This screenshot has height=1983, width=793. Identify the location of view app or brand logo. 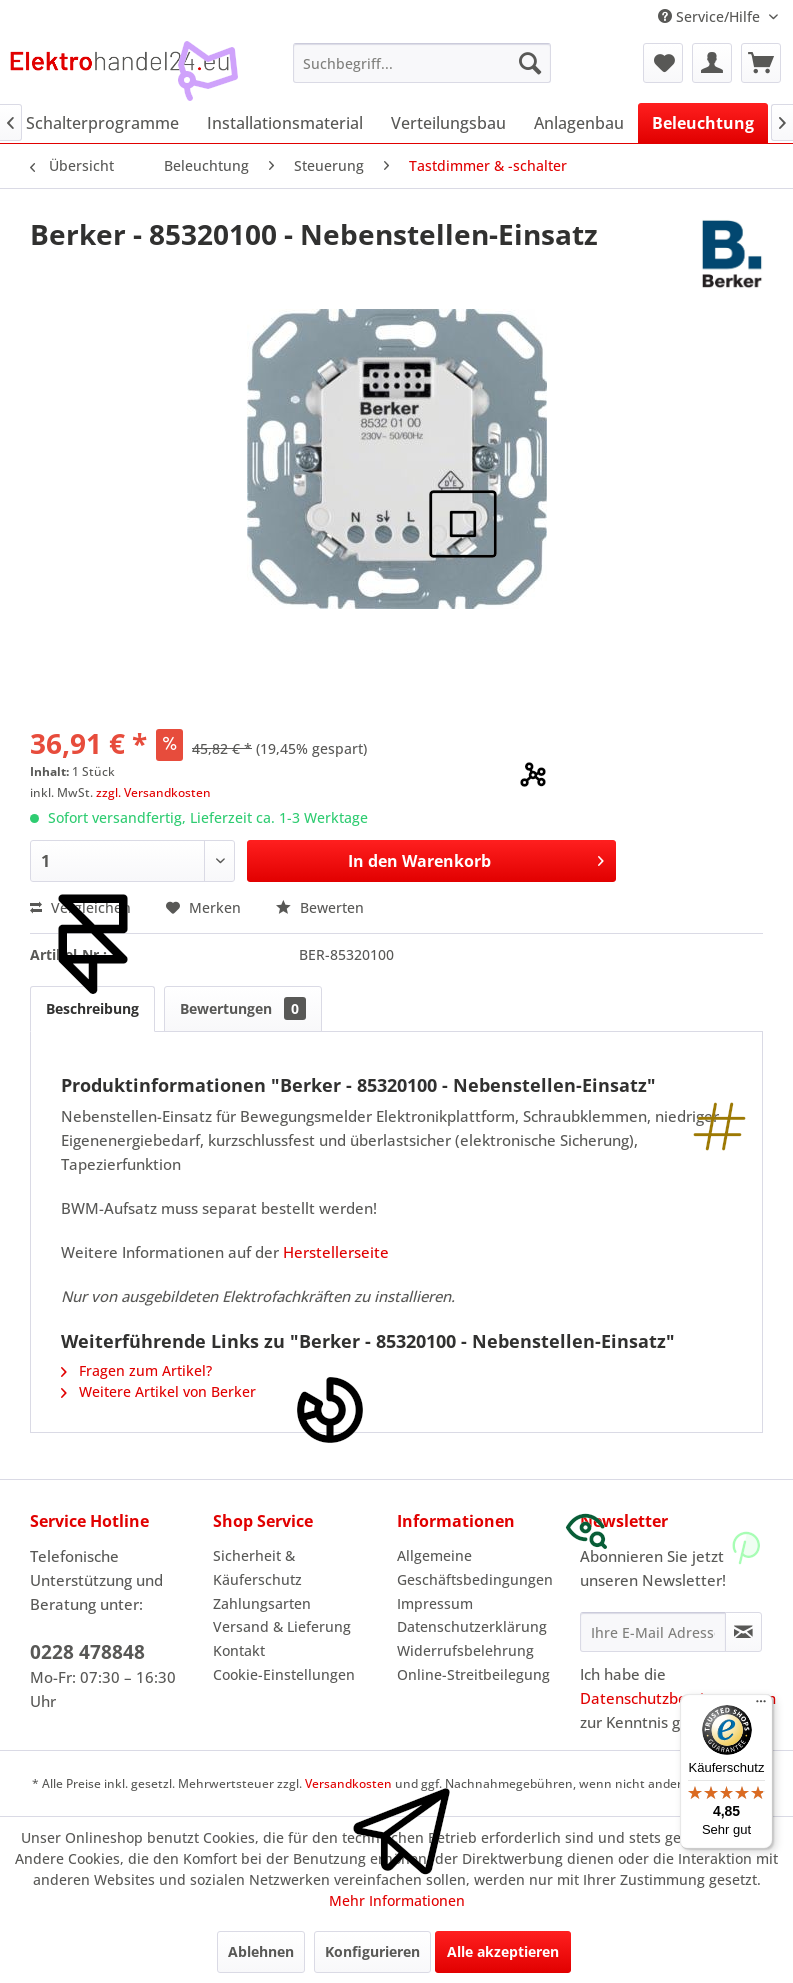
(463, 524).